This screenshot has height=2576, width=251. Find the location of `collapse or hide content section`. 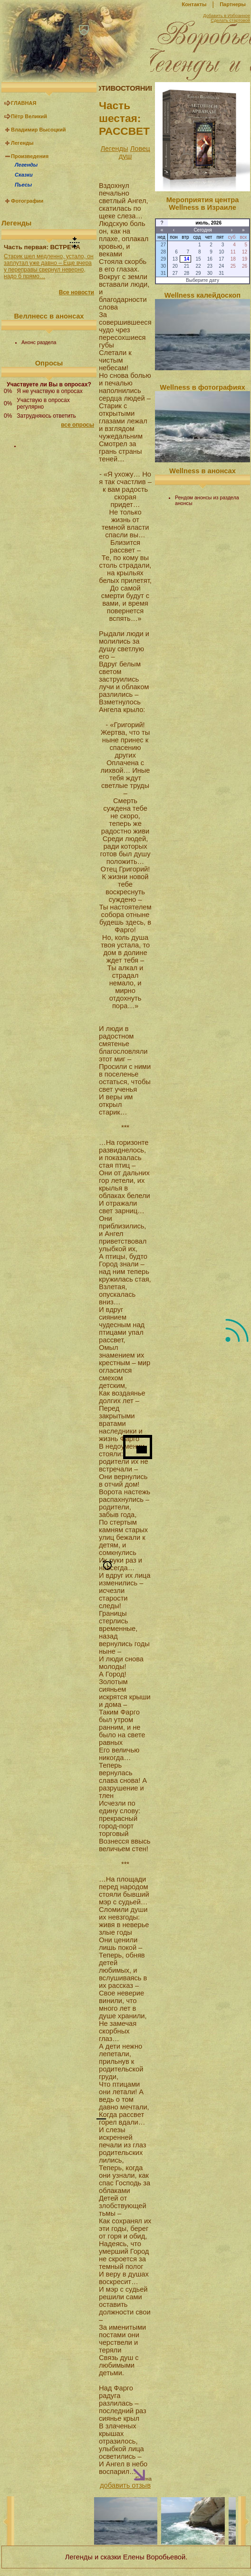

collapse or hide content section is located at coordinates (75, 243).